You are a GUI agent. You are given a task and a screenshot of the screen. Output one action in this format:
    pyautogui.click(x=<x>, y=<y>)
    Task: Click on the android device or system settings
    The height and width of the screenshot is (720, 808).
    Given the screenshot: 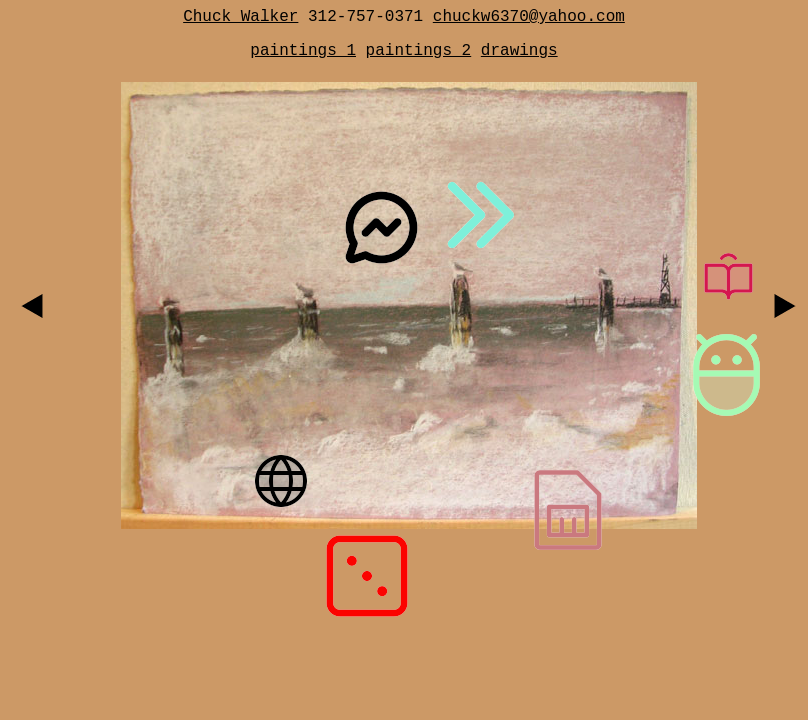 What is the action you would take?
    pyautogui.click(x=726, y=373)
    